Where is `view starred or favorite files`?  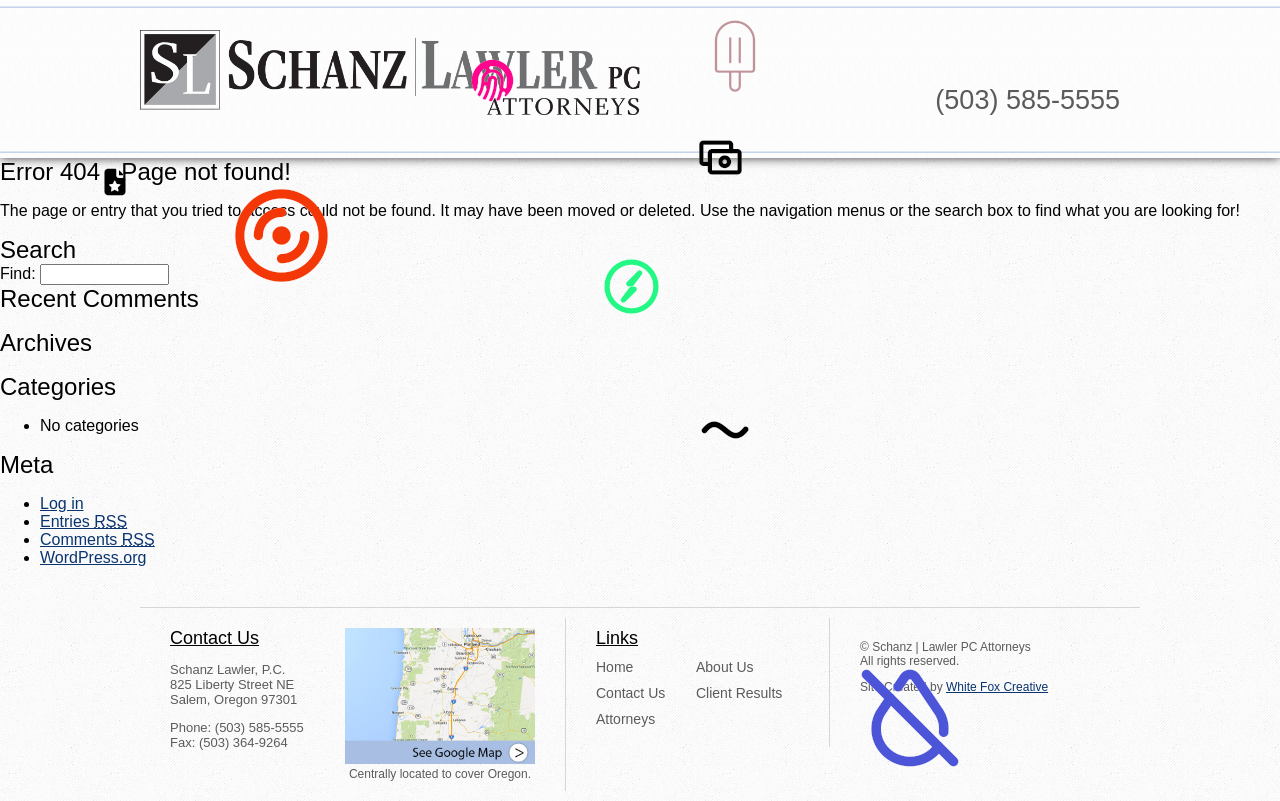
view starred or favorite files is located at coordinates (115, 182).